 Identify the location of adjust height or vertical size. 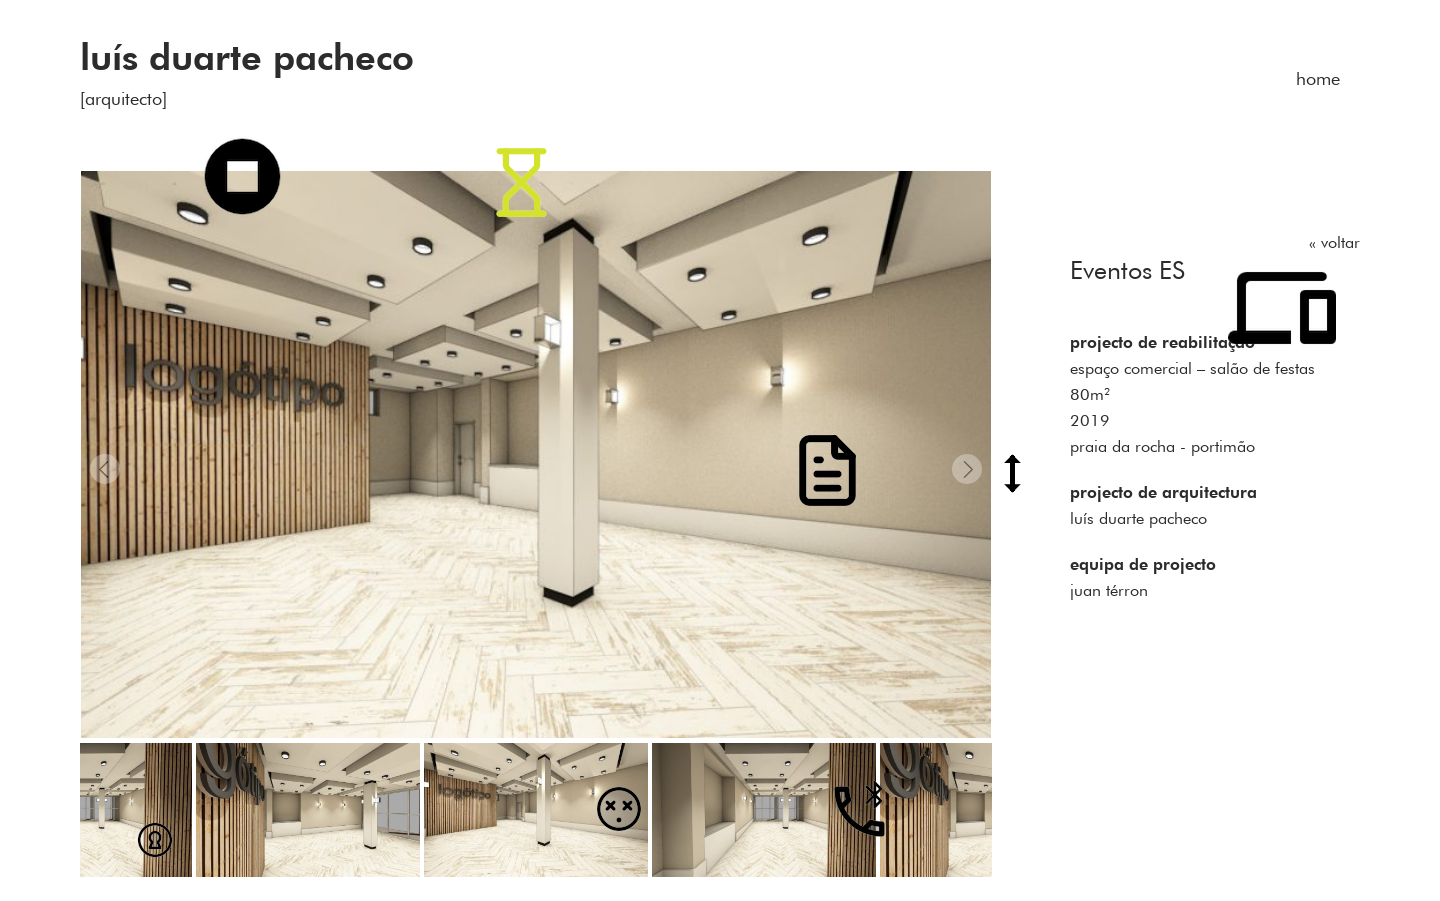
(1012, 473).